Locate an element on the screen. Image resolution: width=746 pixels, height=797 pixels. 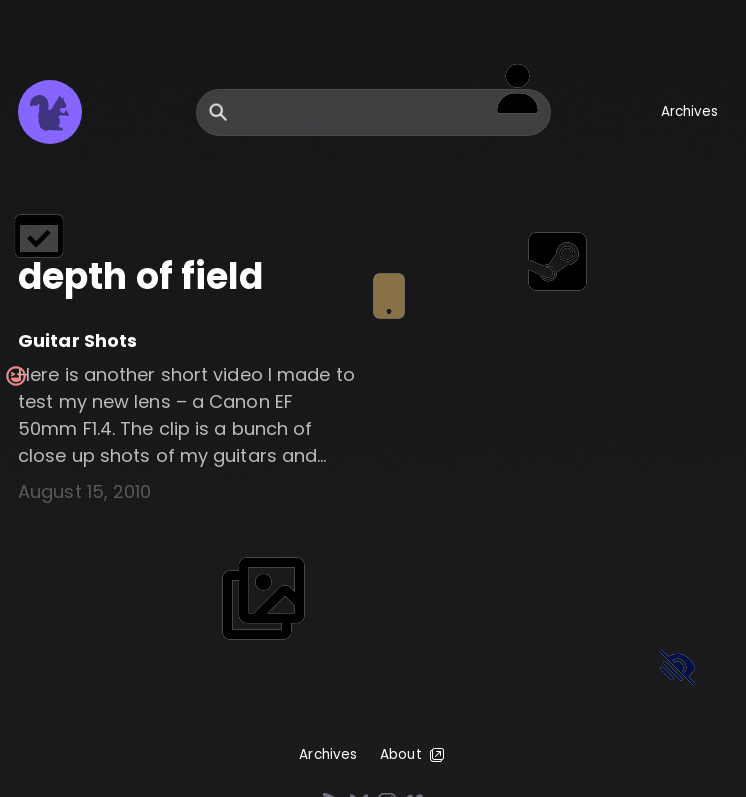
open Steam application is located at coordinates (557, 261).